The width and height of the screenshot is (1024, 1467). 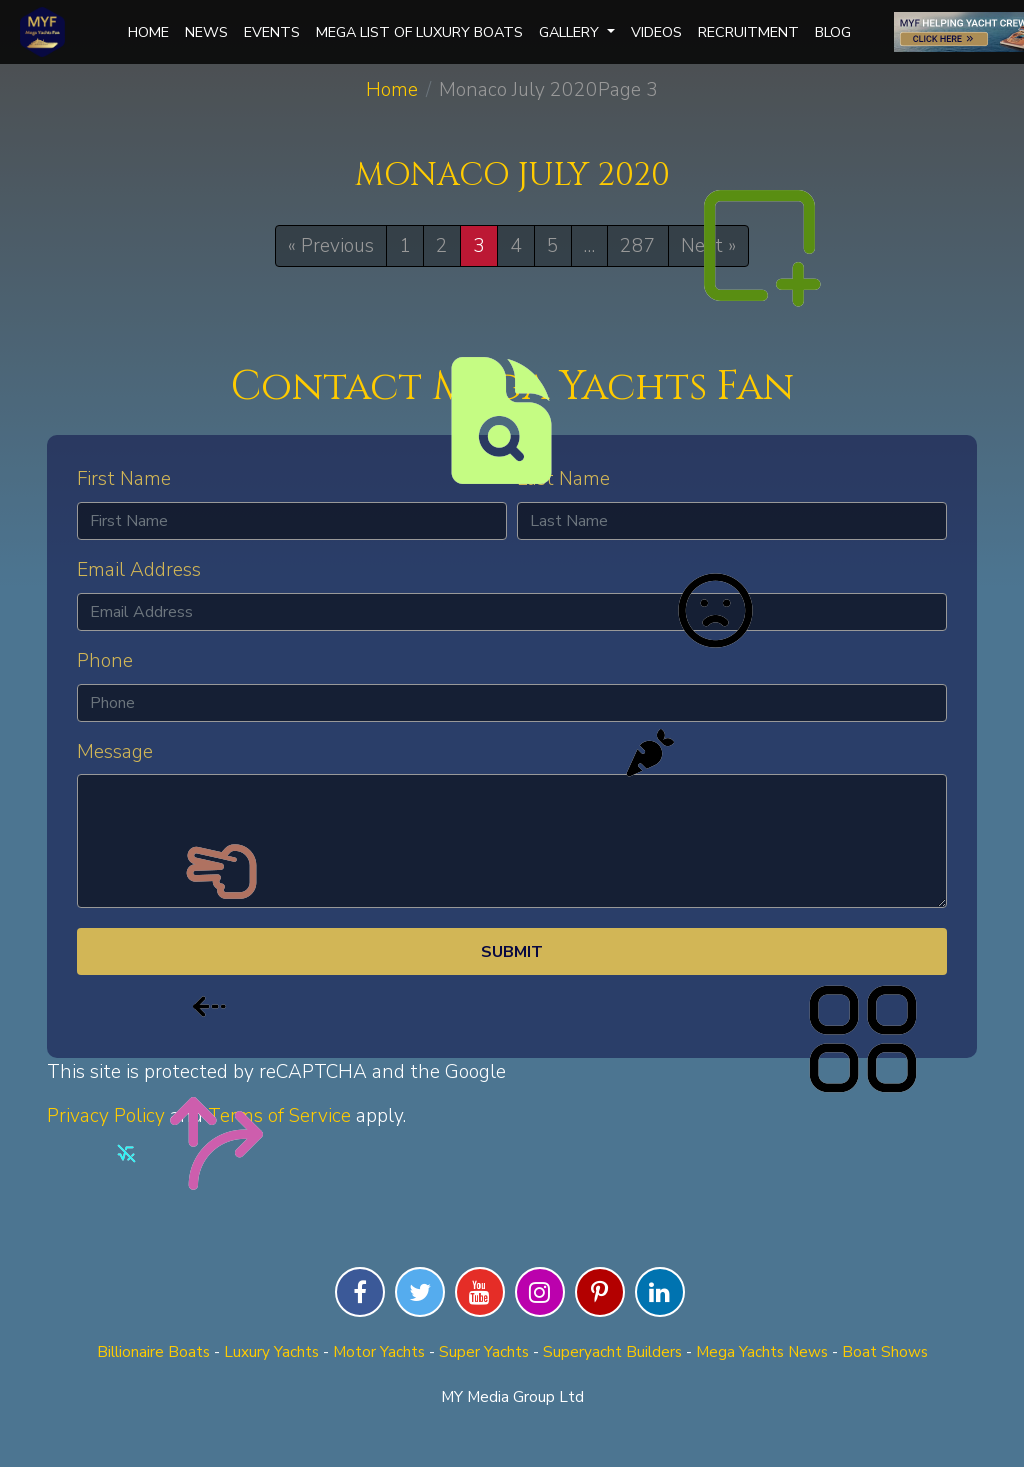 What do you see at coordinates (501, 420) in the screenshot?
I see `search within a document` at bounding box center [501, 420].